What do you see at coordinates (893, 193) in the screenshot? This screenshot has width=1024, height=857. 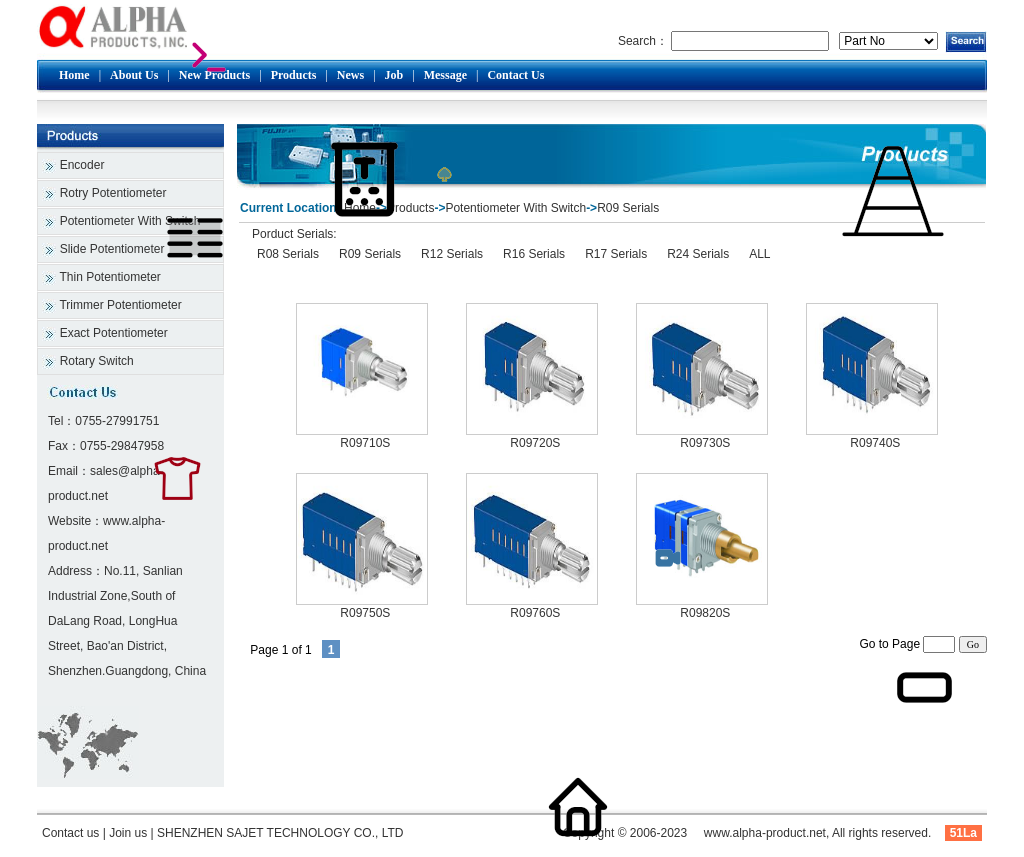 I see `indicates an area under construction or maintenance` at bounding box center [893, 193].